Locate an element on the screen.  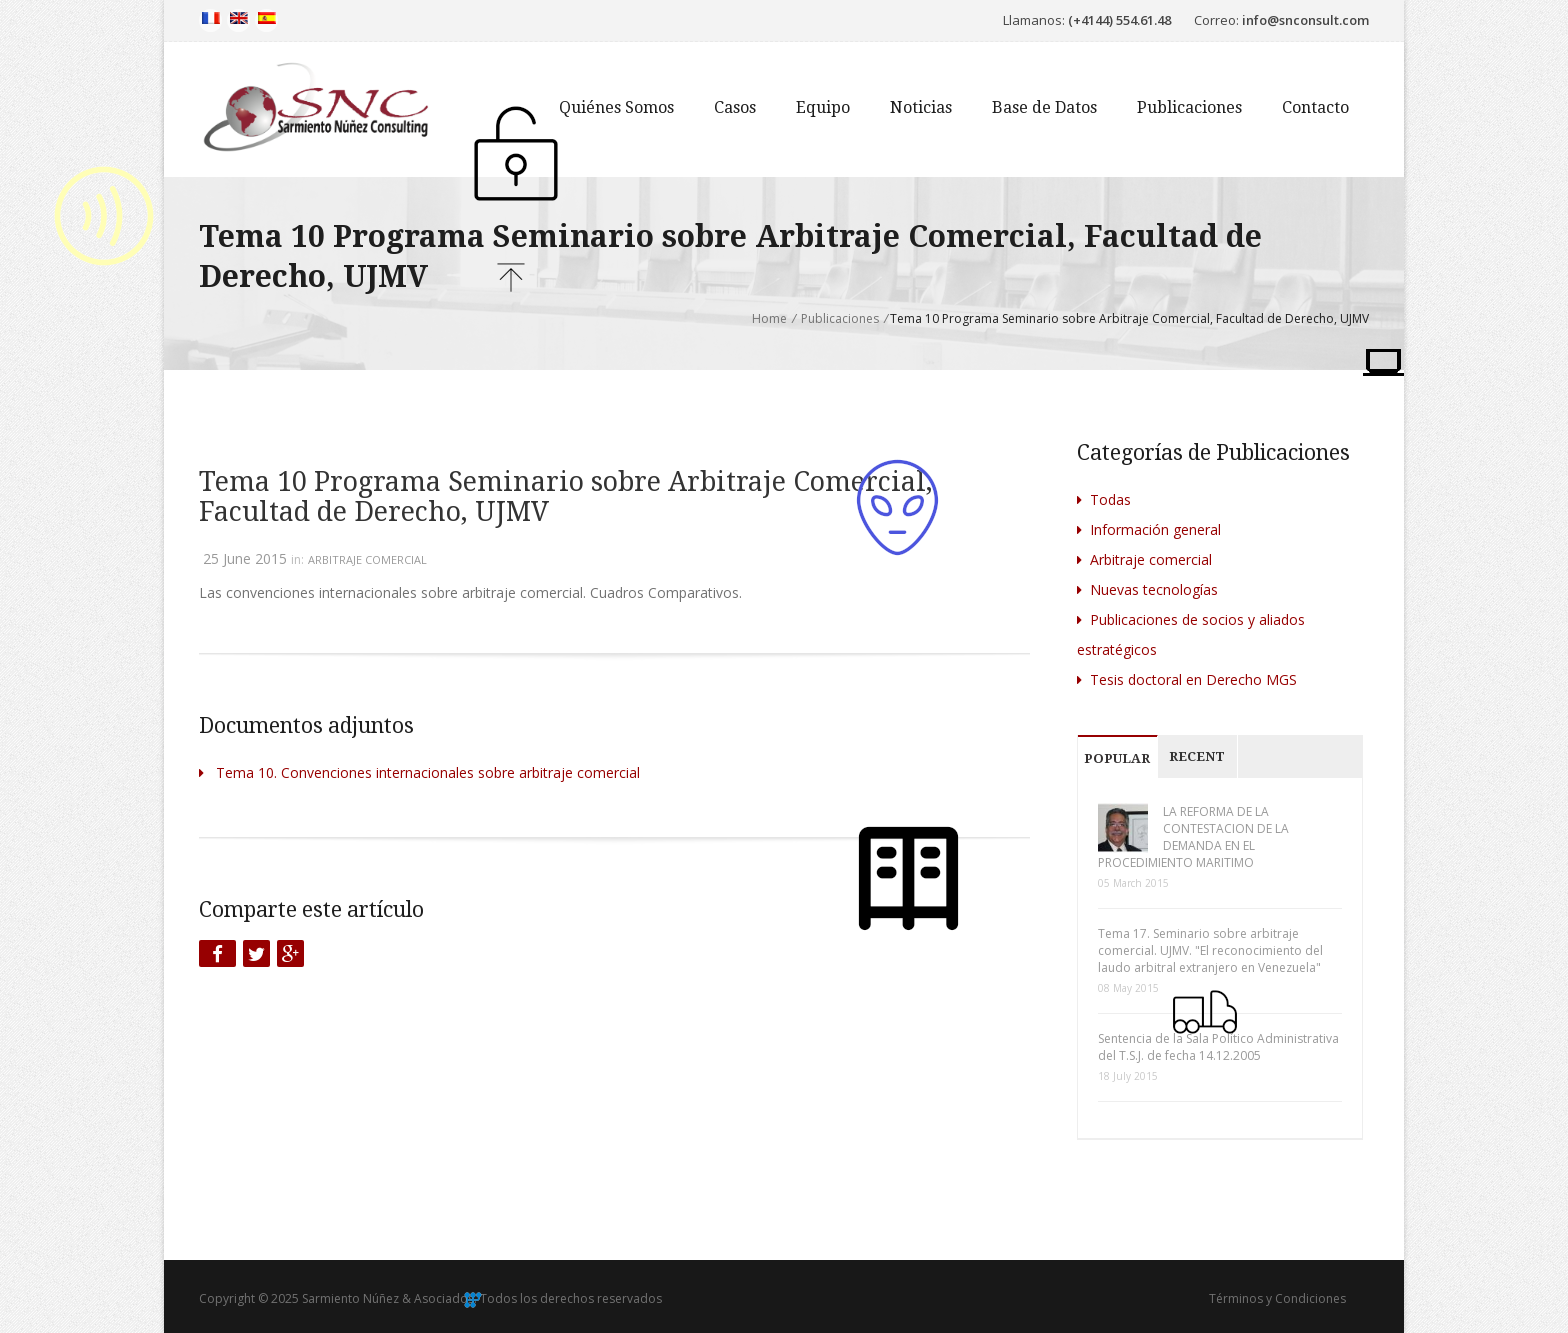
tap to pay with contactless payment is located at coordinates (104, 216).